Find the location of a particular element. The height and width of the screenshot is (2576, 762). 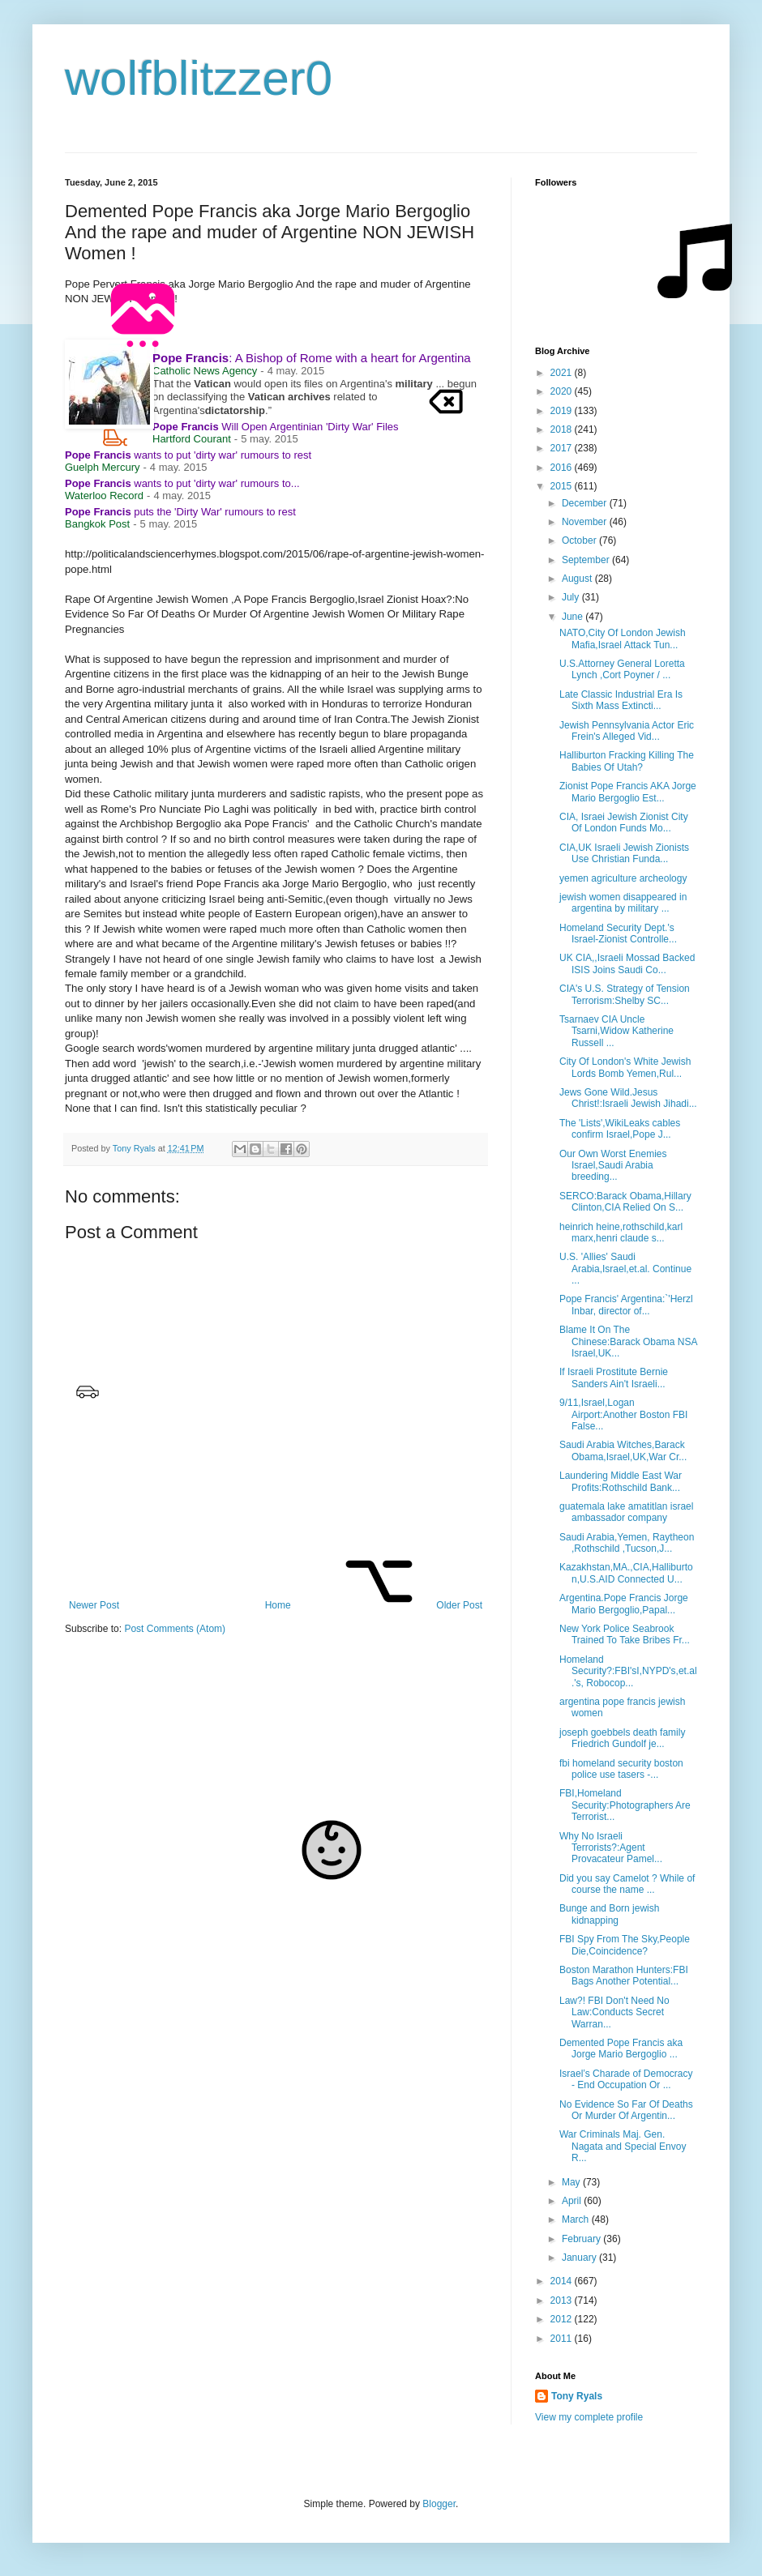

access vehicle or car-related settings is located at coordinates (88, 1391).